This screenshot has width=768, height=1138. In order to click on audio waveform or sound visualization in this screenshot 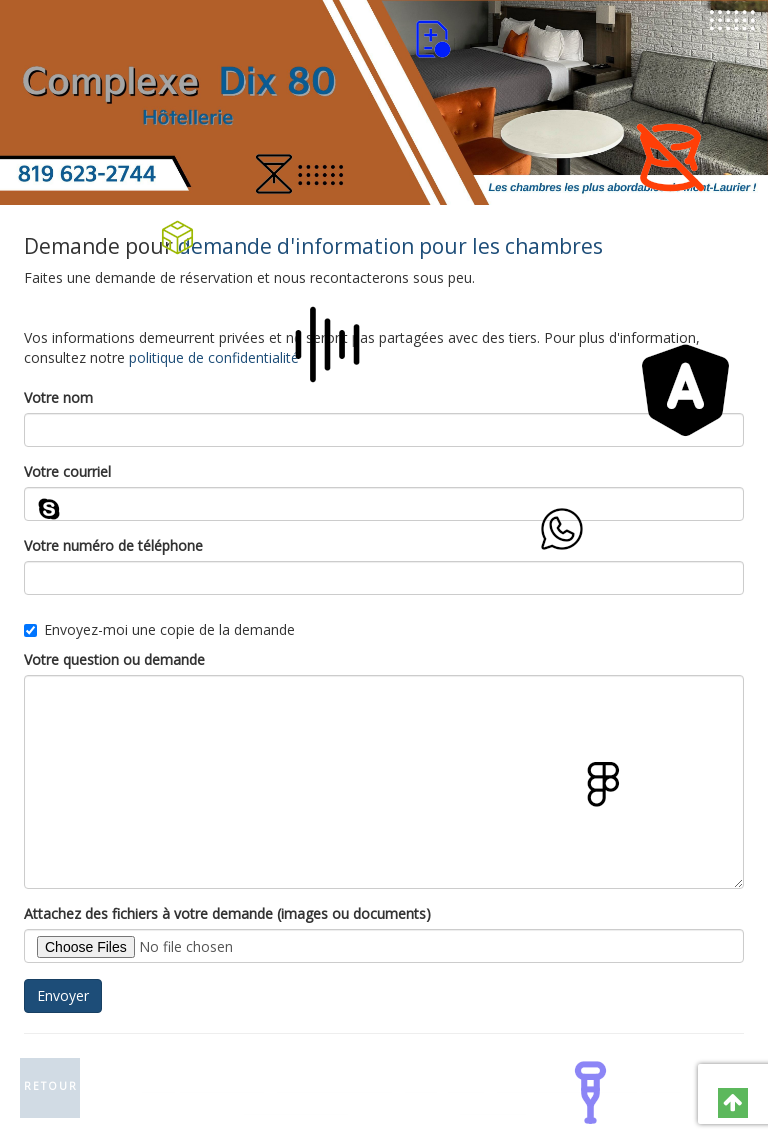, I will do `click(327, 344)`.